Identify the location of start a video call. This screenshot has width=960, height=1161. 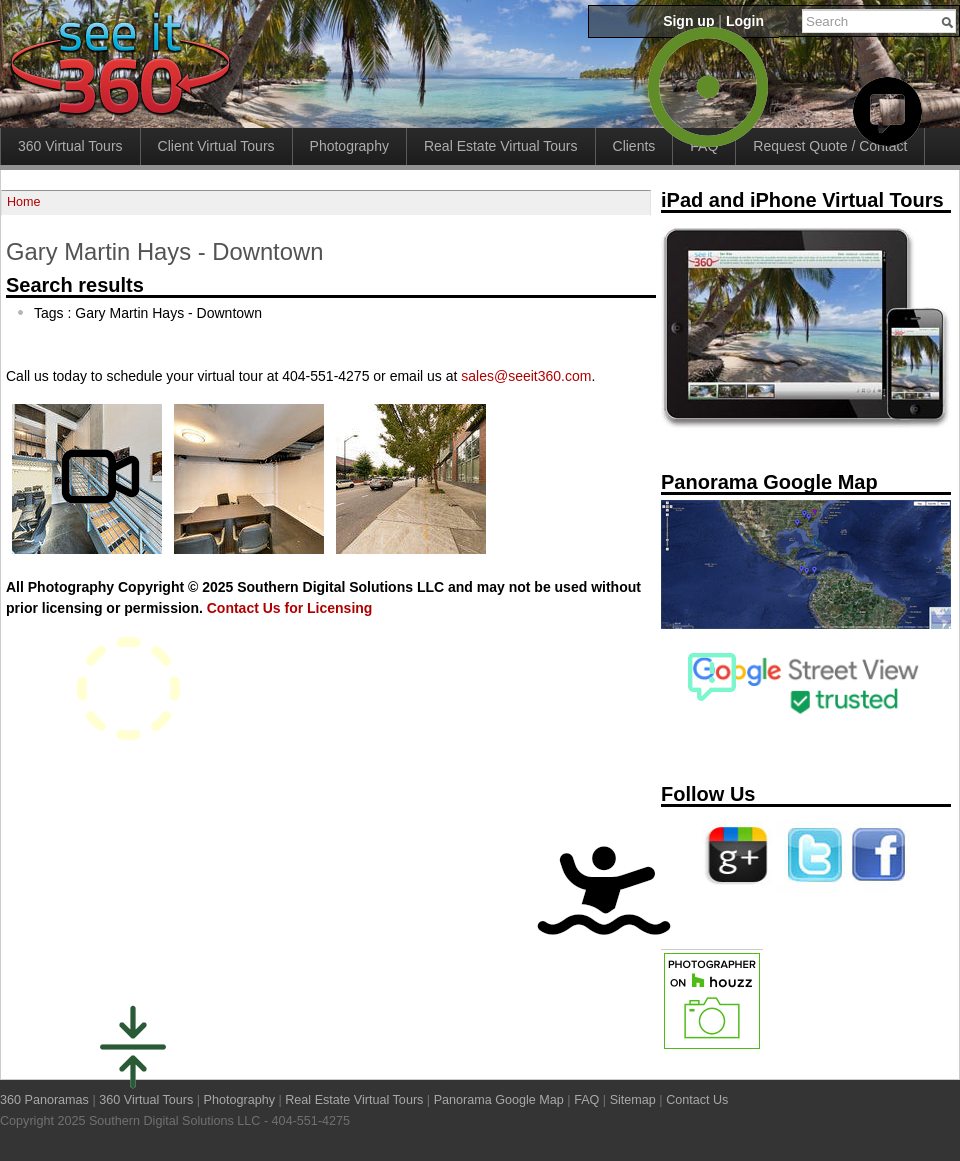
(100, 476).